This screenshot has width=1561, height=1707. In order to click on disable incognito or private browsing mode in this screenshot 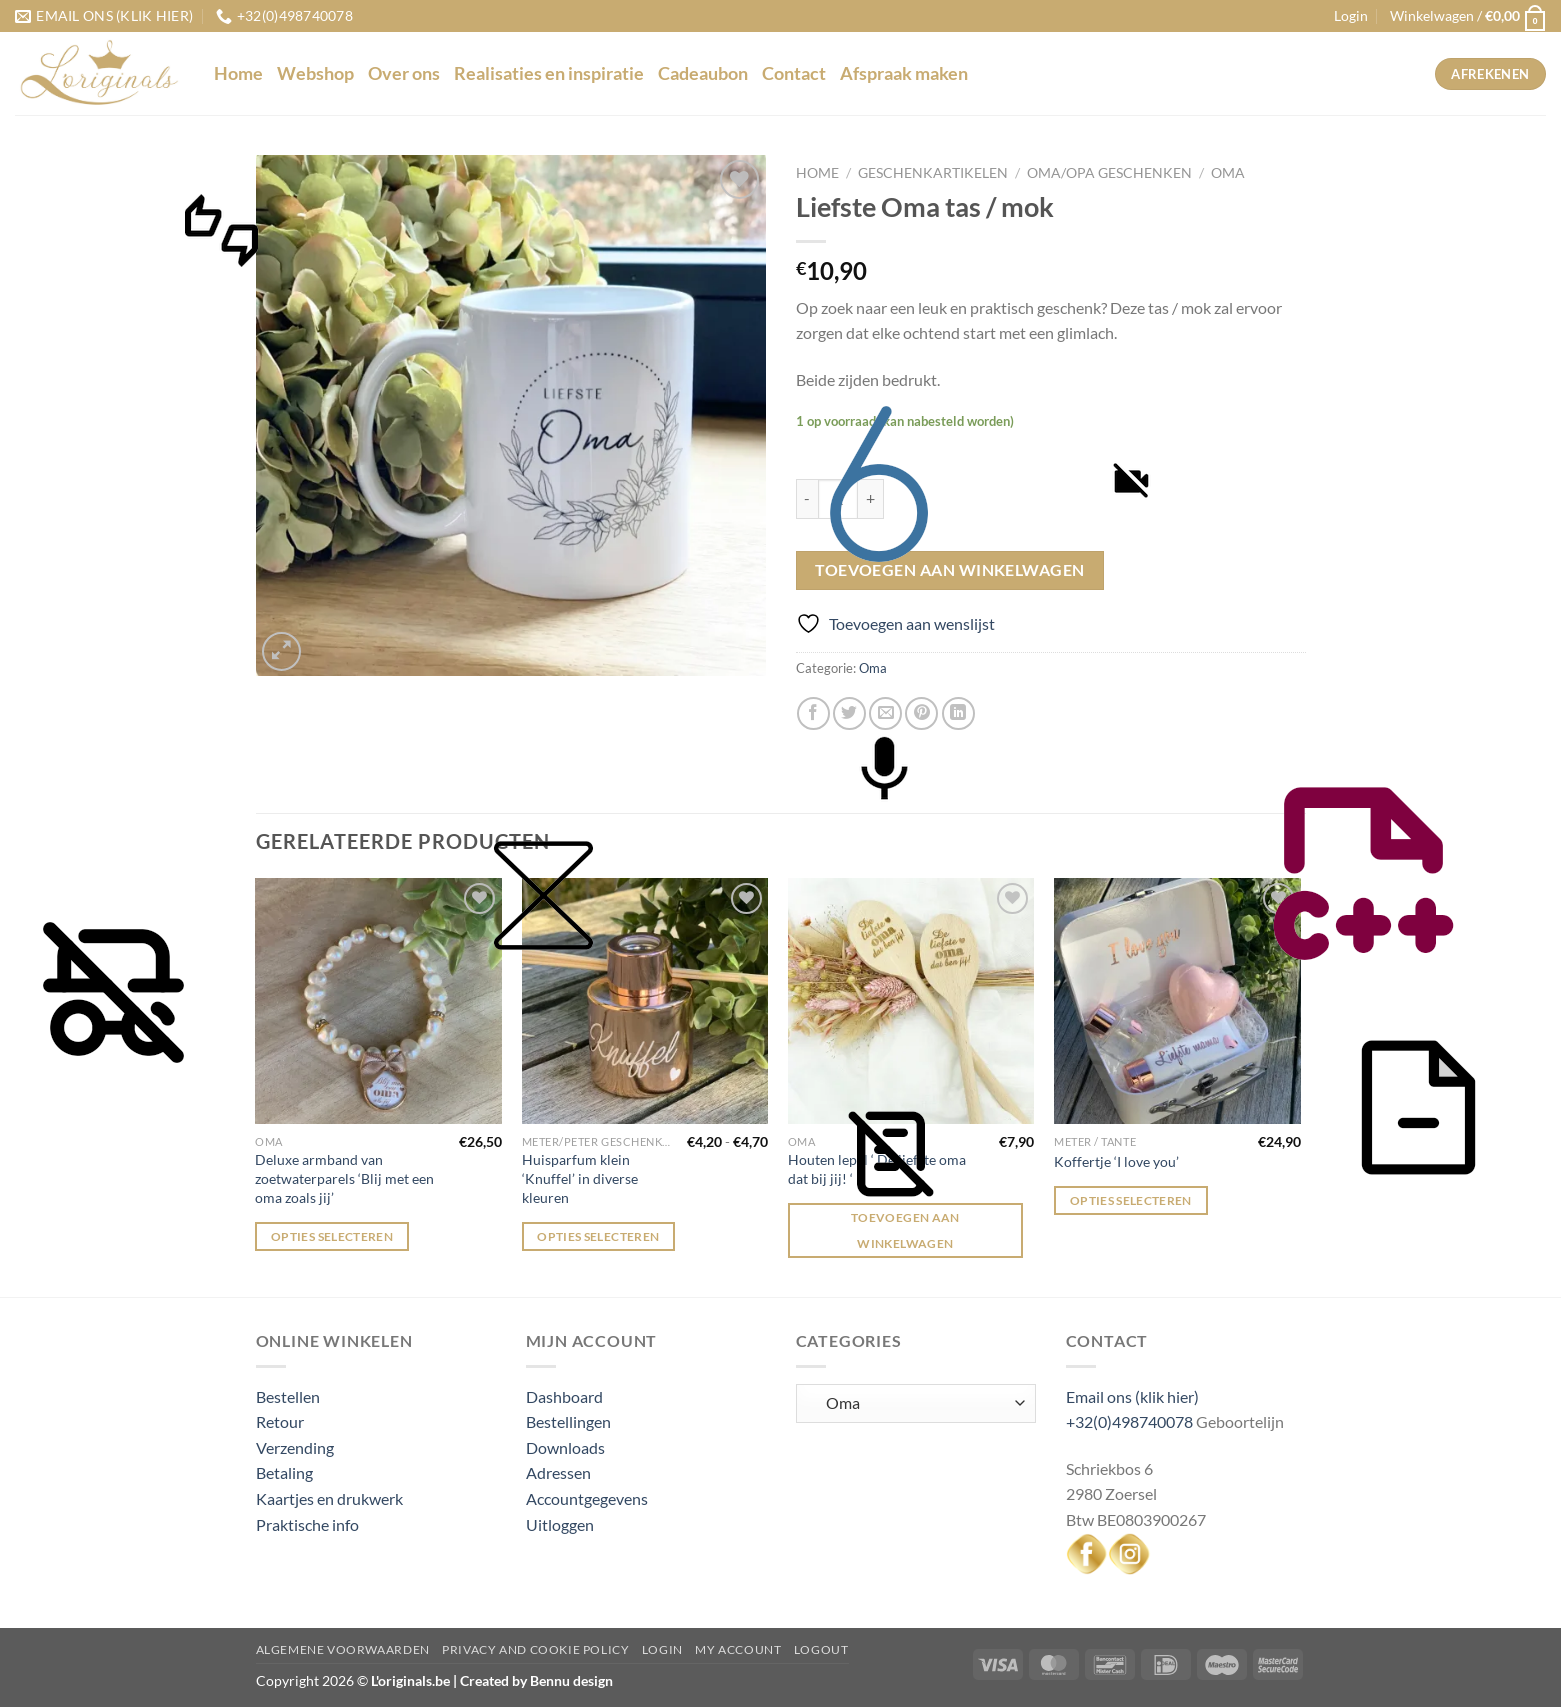, I will do `click(113, 992)`.